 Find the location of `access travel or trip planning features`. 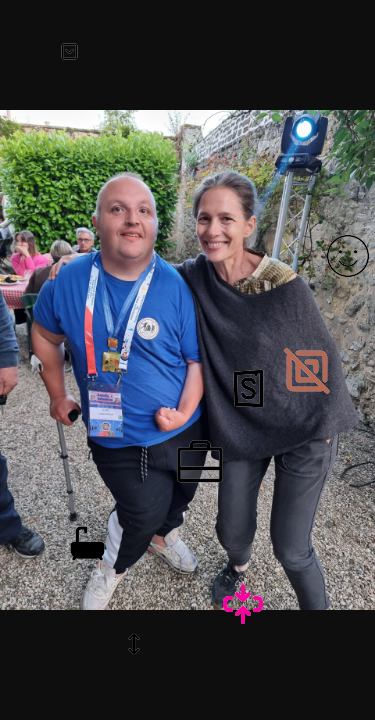

access travel or trip planning features is located at coordinates (200, 463).